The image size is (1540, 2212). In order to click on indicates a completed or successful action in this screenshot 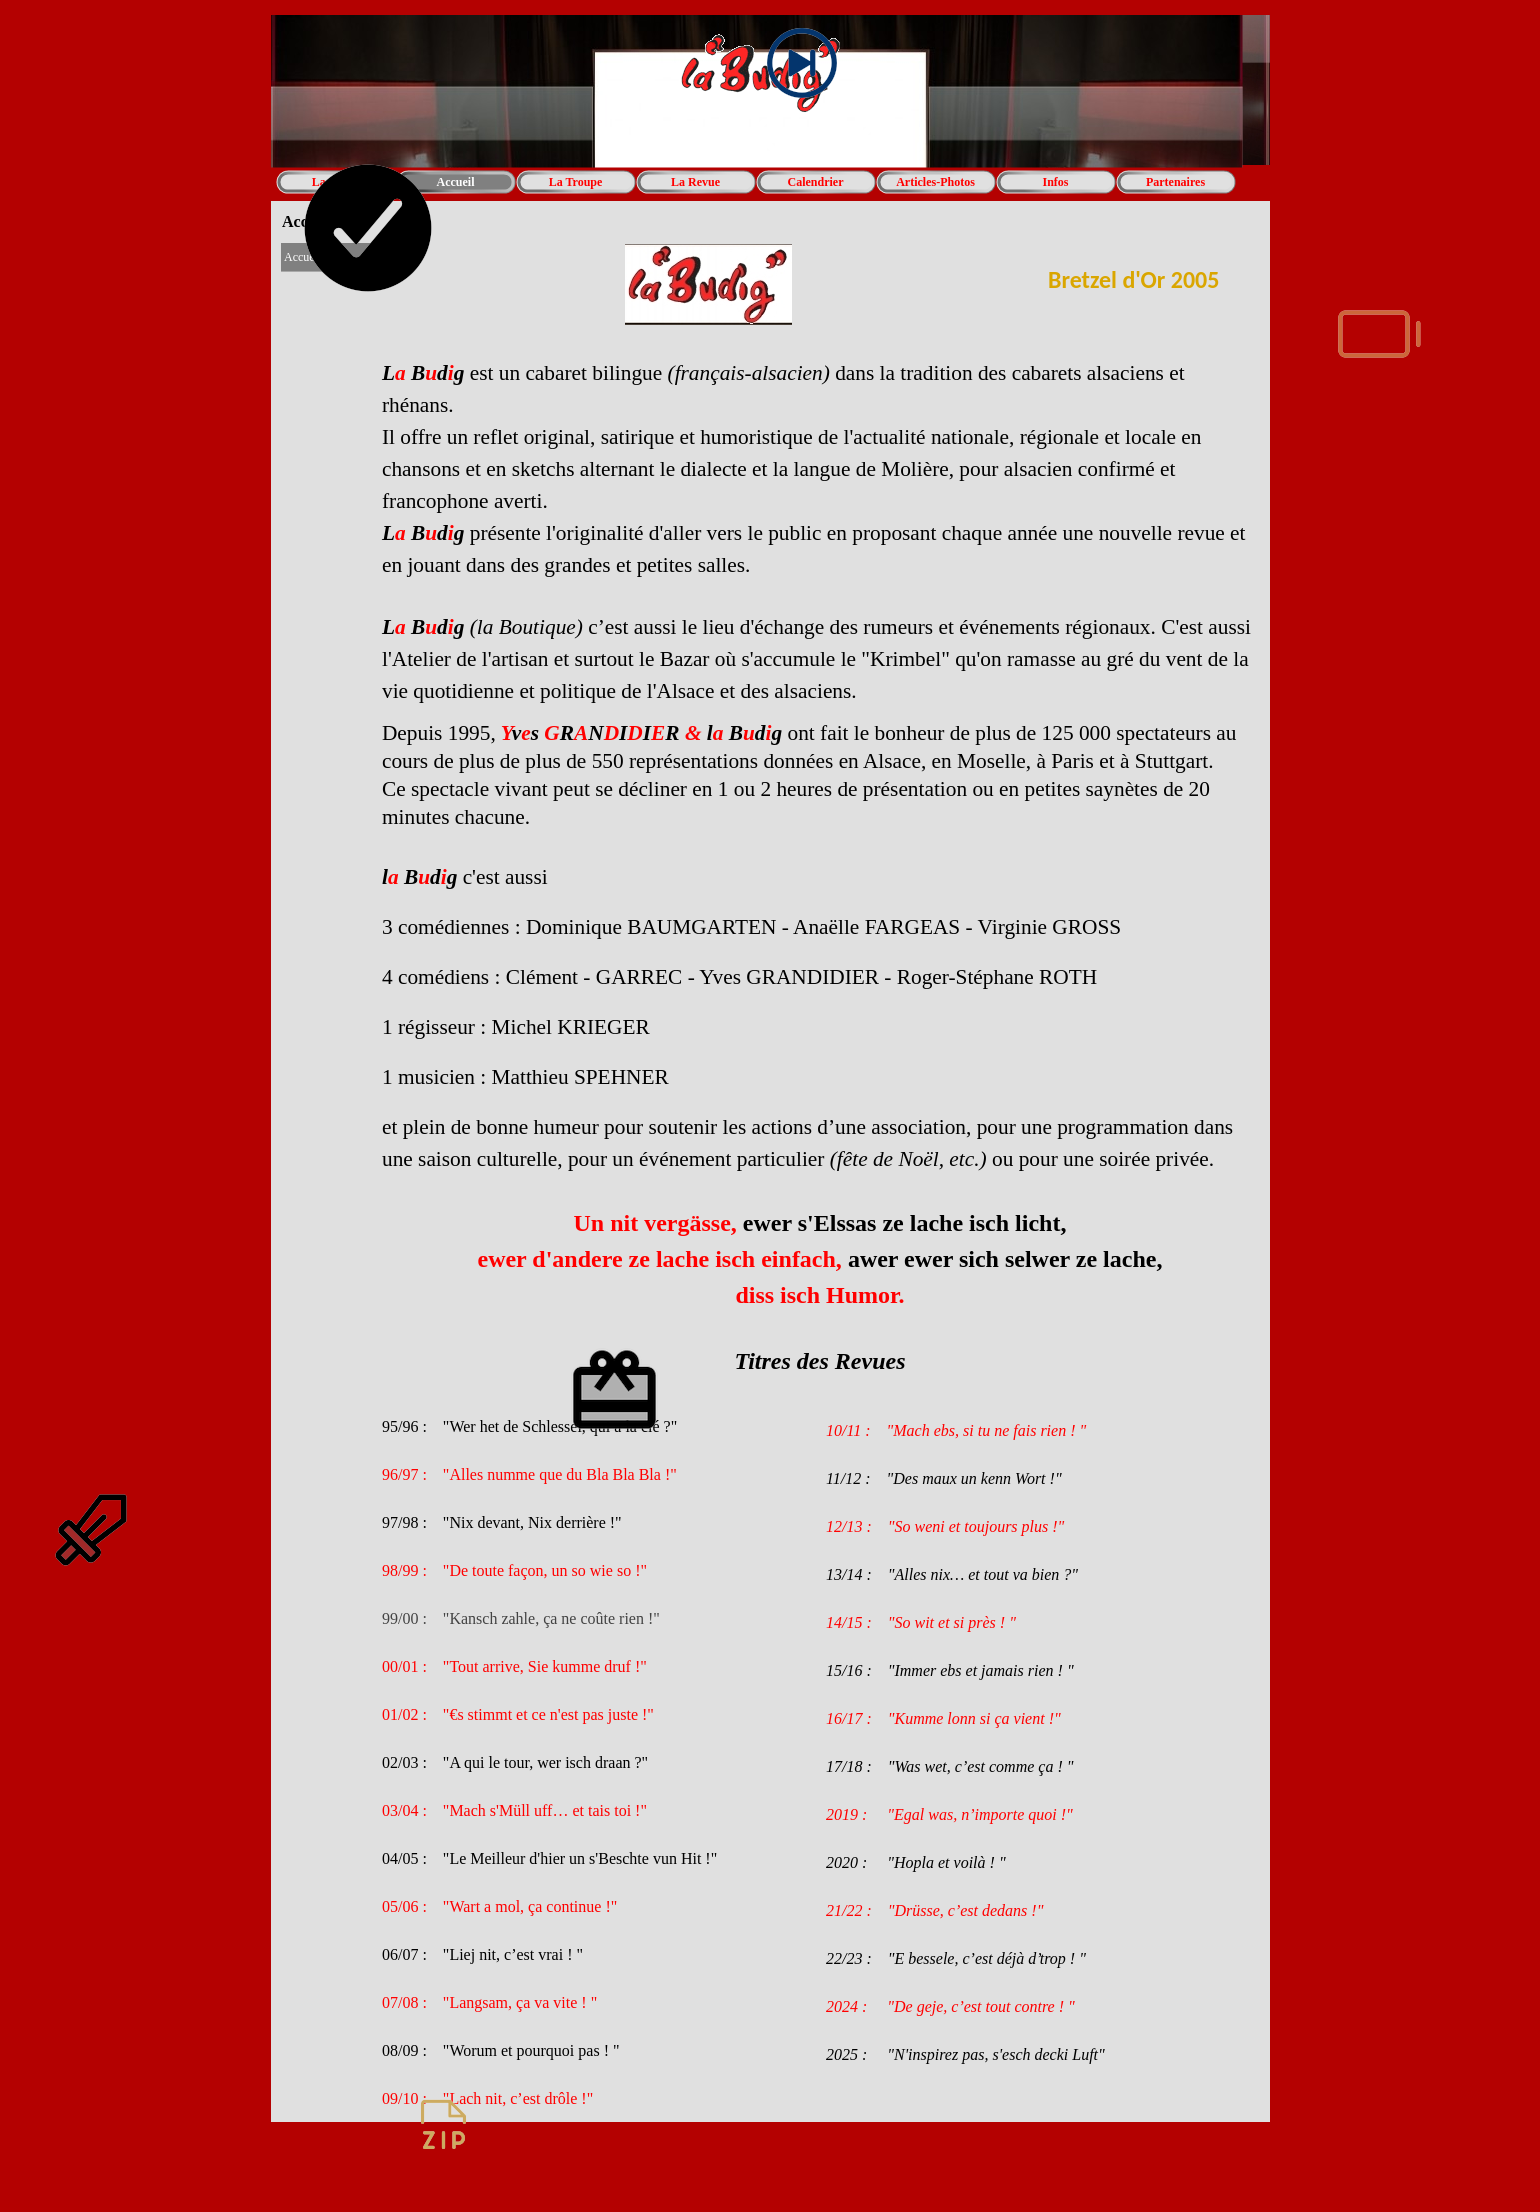, I will do `click(368, 228)`.